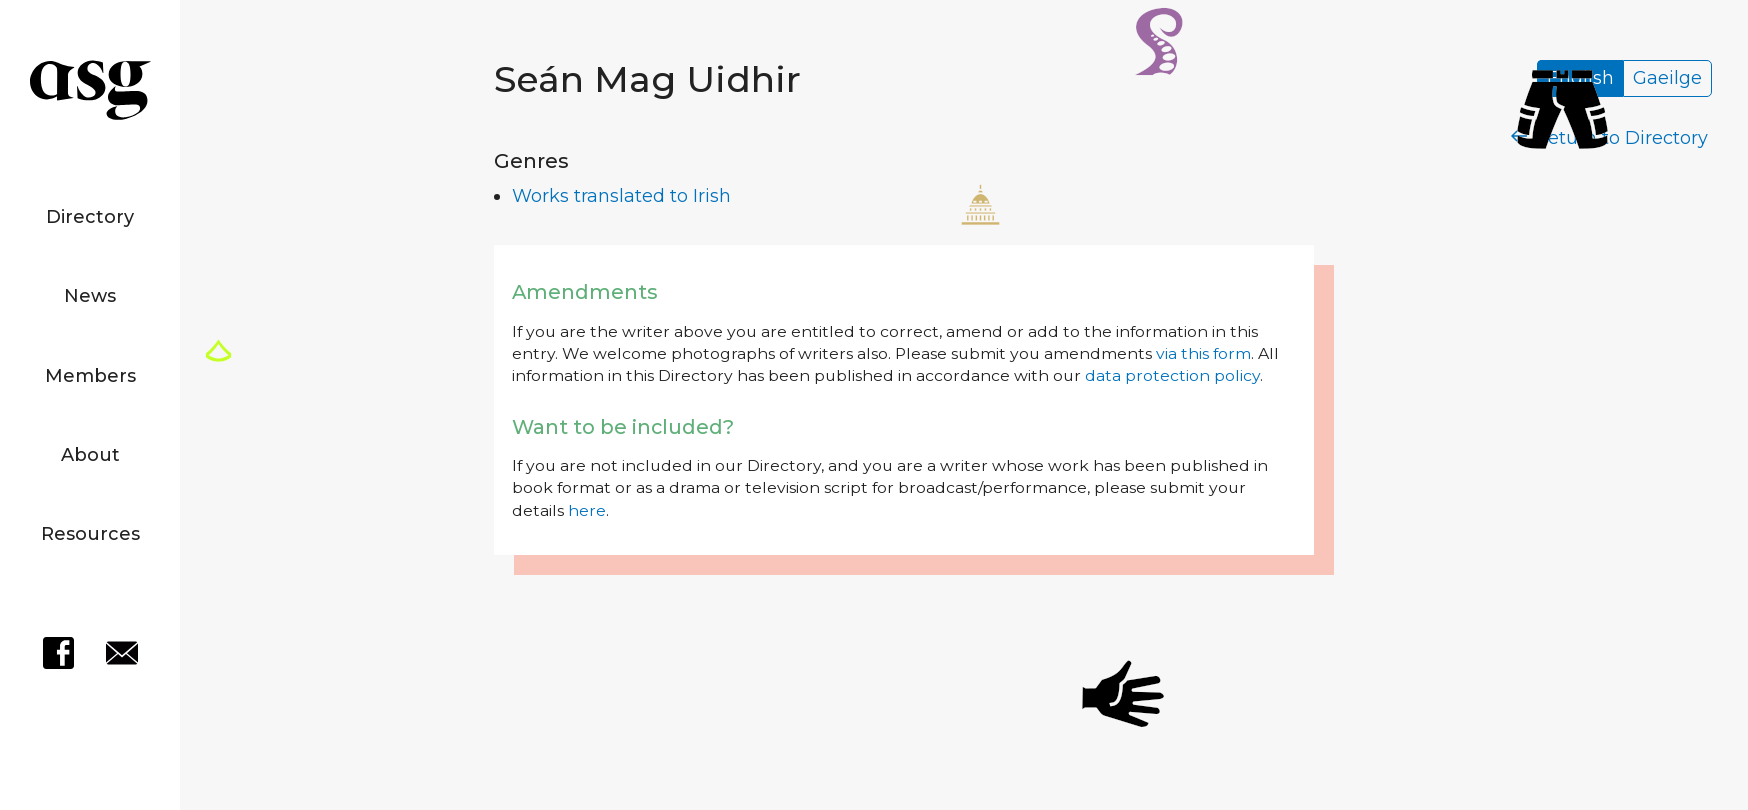 The width and height of the screenshot is (1748, 810). What do you see at coordinates (1562, 109) in the screenshot?
I see `select shorts or casual clothing option` at bounding box center [1562, 109].